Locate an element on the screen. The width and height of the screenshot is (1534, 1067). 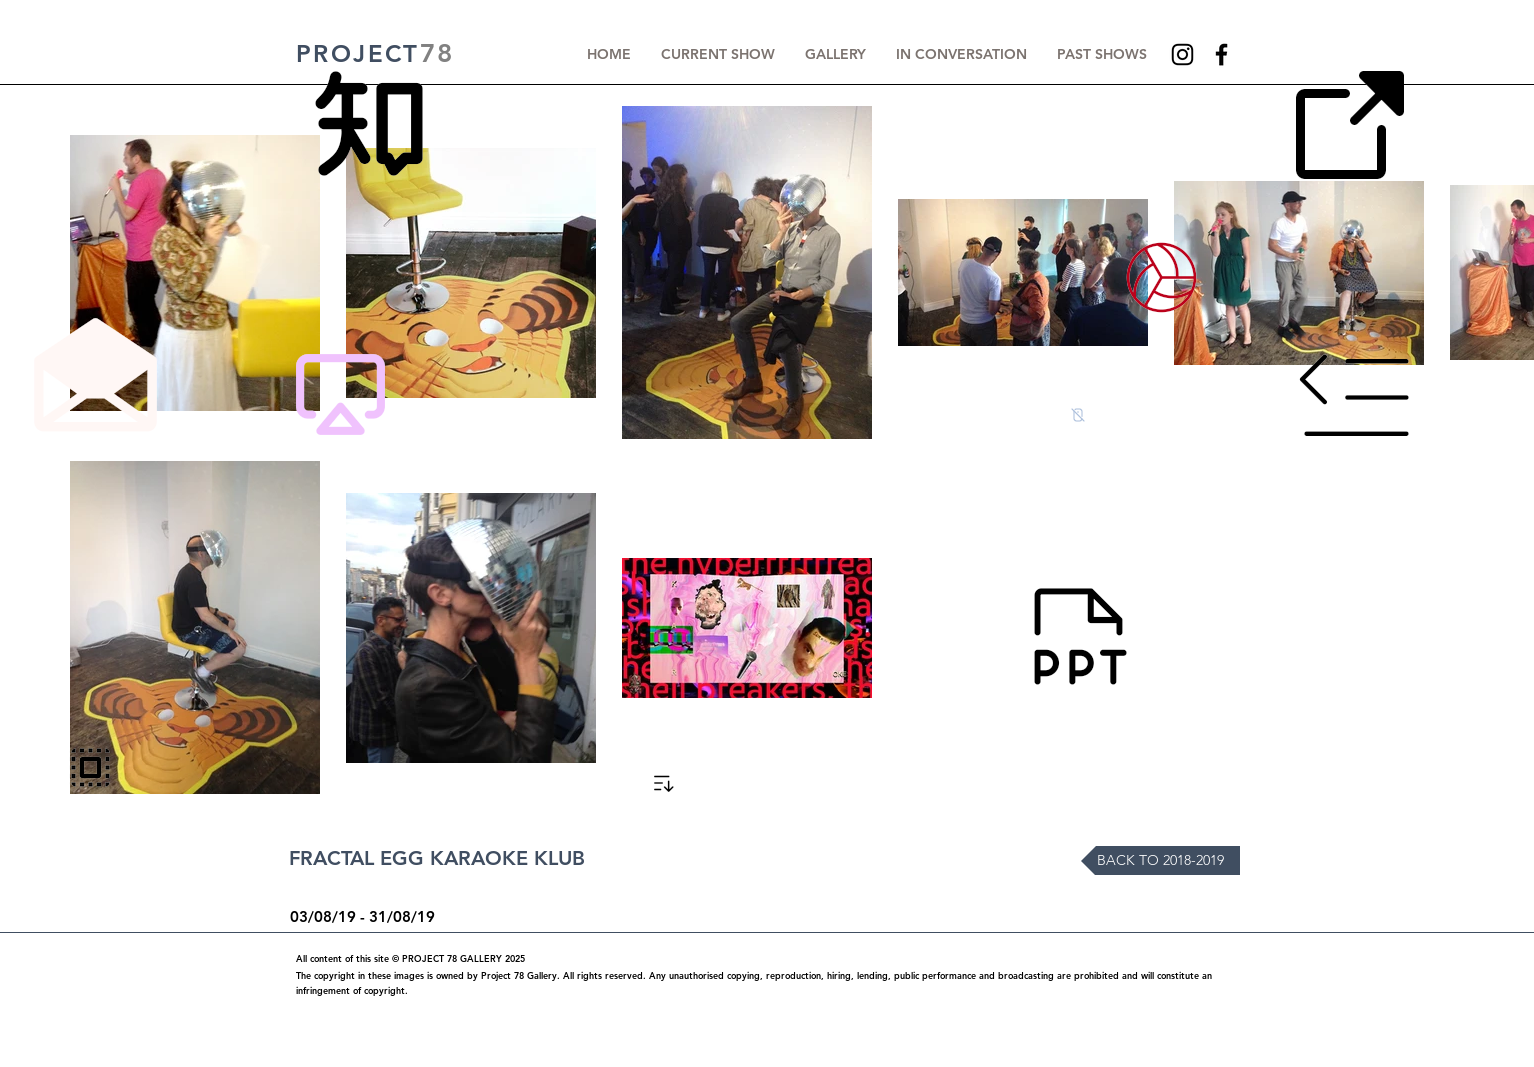
open zhihu app is located at coordinates (370, 123).